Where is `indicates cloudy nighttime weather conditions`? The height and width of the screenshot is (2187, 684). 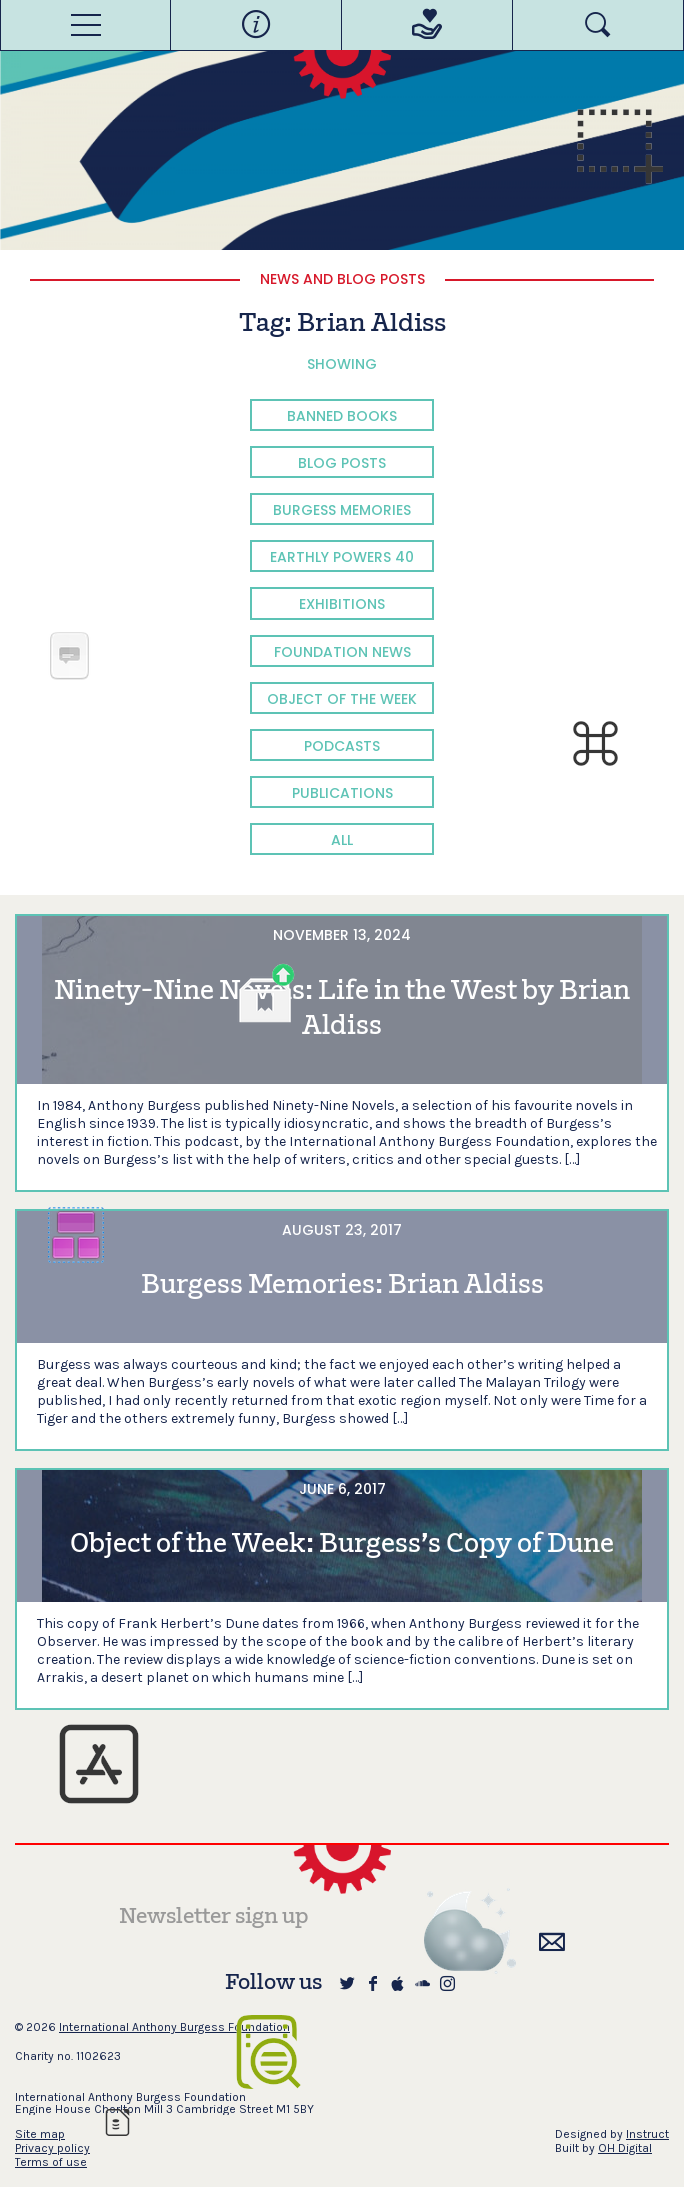
indicates cloudy nighttime weather conditions is located at coordinates (470, 1931).